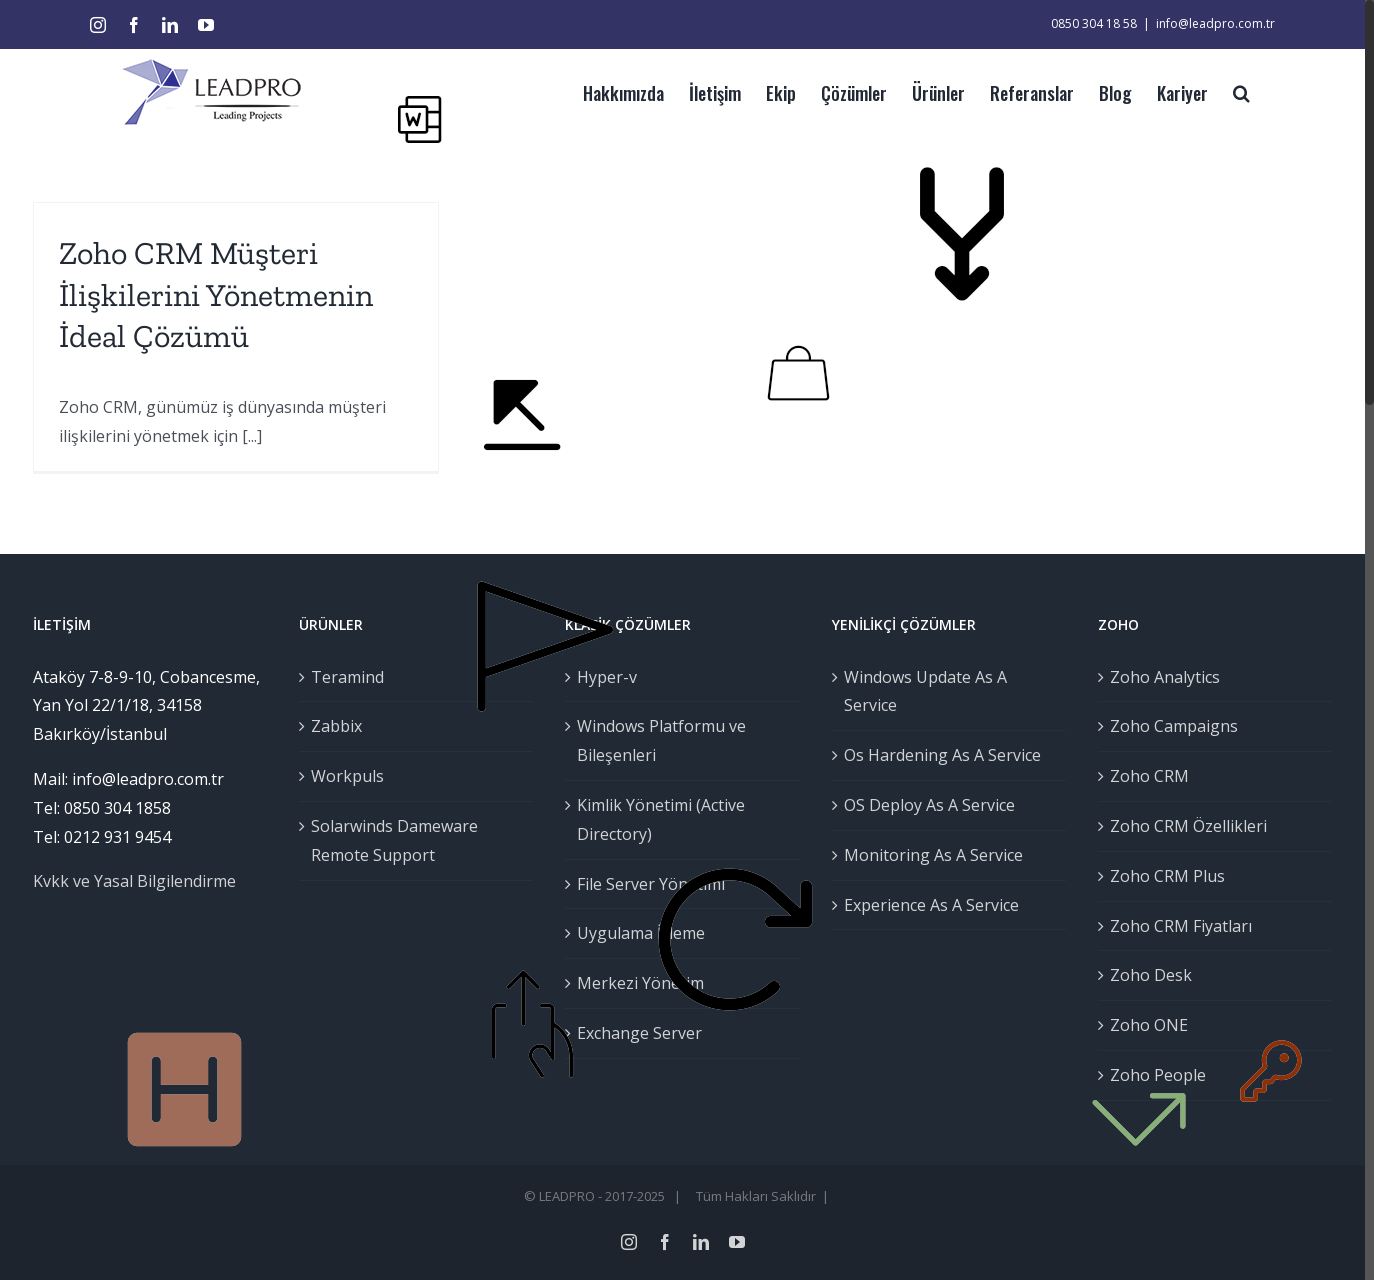  What do you see at coordinates (962, 229) in the screenshot?
I see `merge branches or items together` at bounding box center [962, 229].